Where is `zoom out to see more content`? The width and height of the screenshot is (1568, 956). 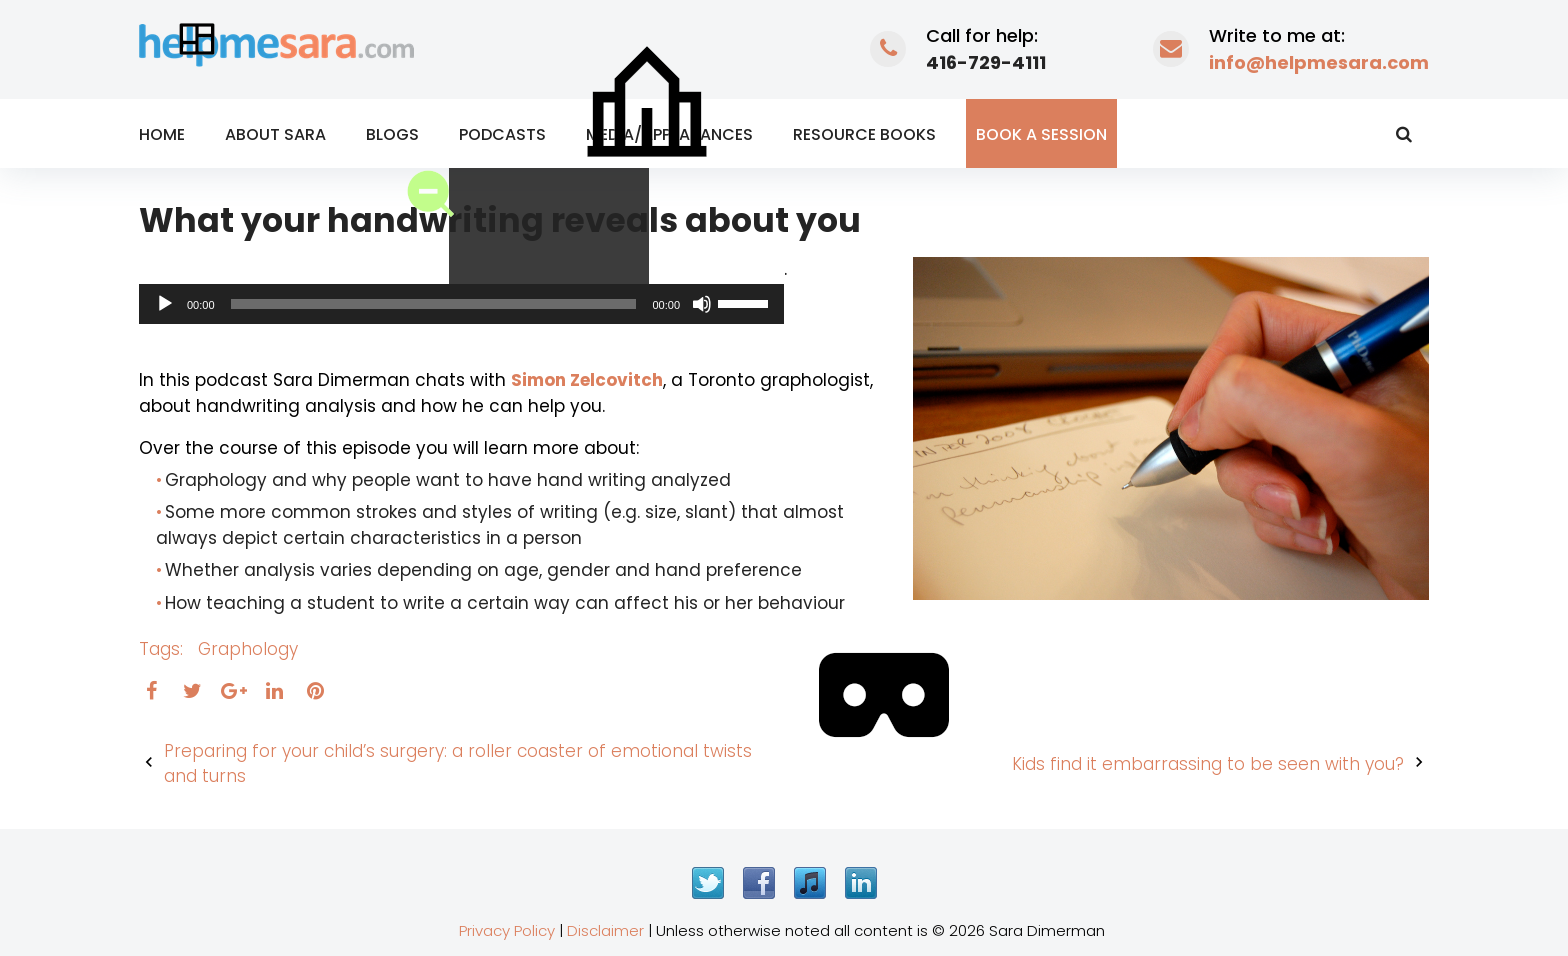
zoom out to see more content is located at coordinates (430, 193).